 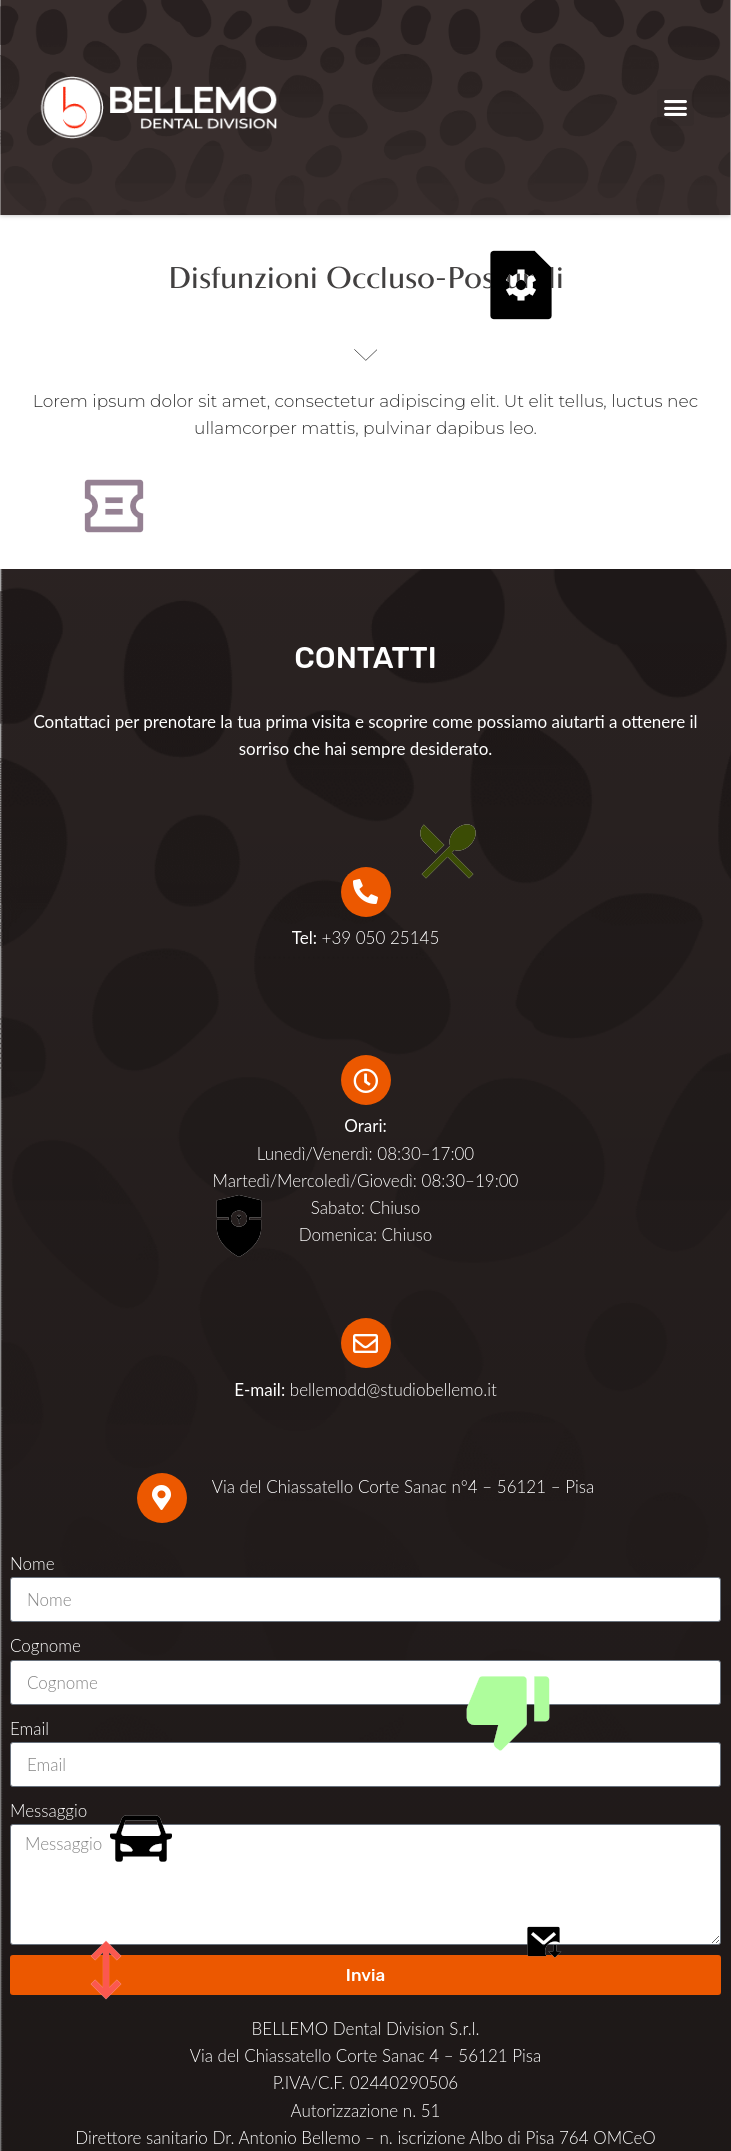 What do you see at coordinates (239, 1226) in the screenshot?
I see `spring security framework logo` at bounding box center [239, 1226].